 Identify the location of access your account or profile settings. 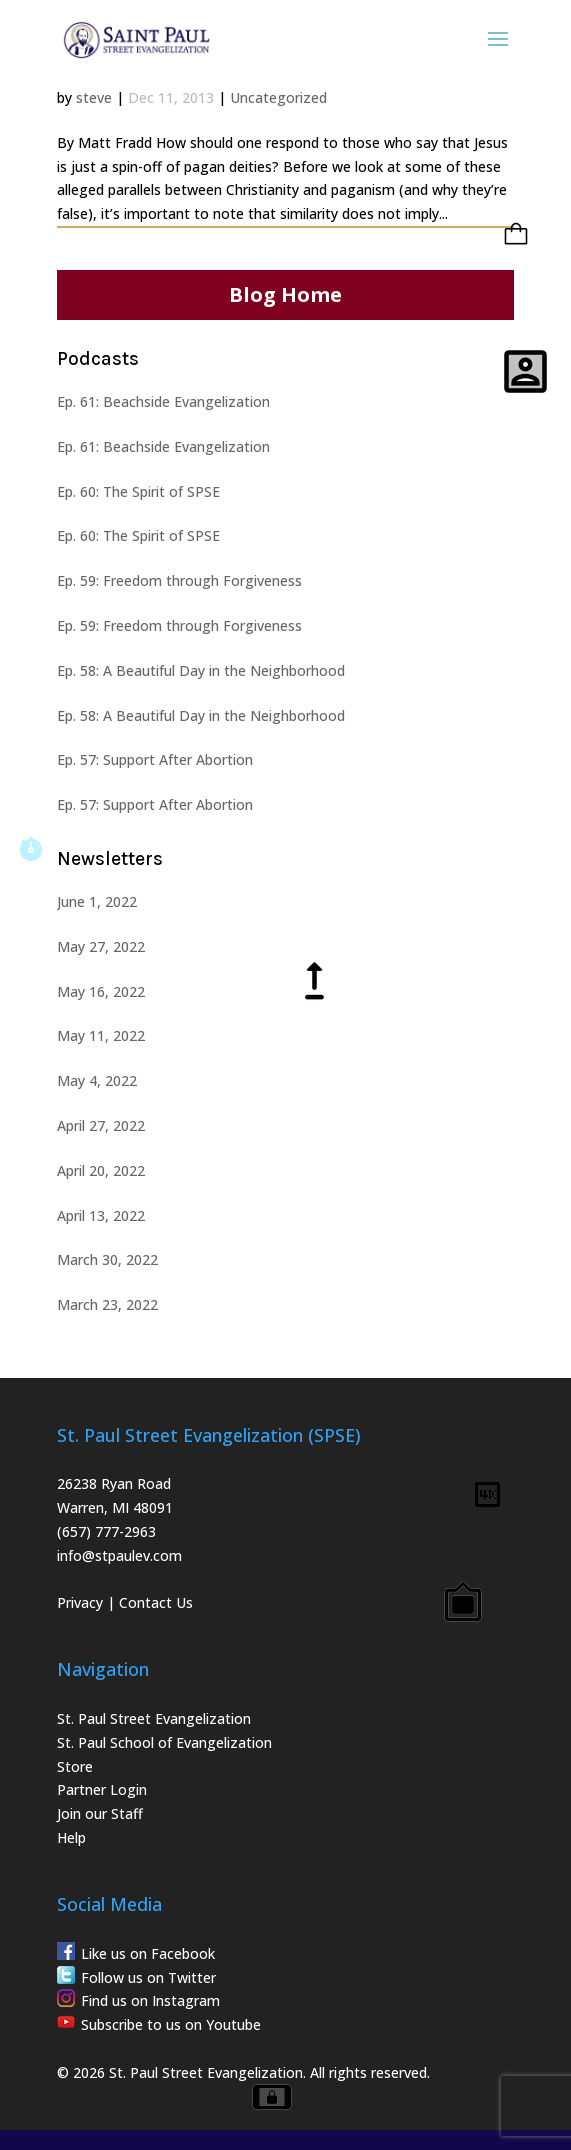
(525, 371).